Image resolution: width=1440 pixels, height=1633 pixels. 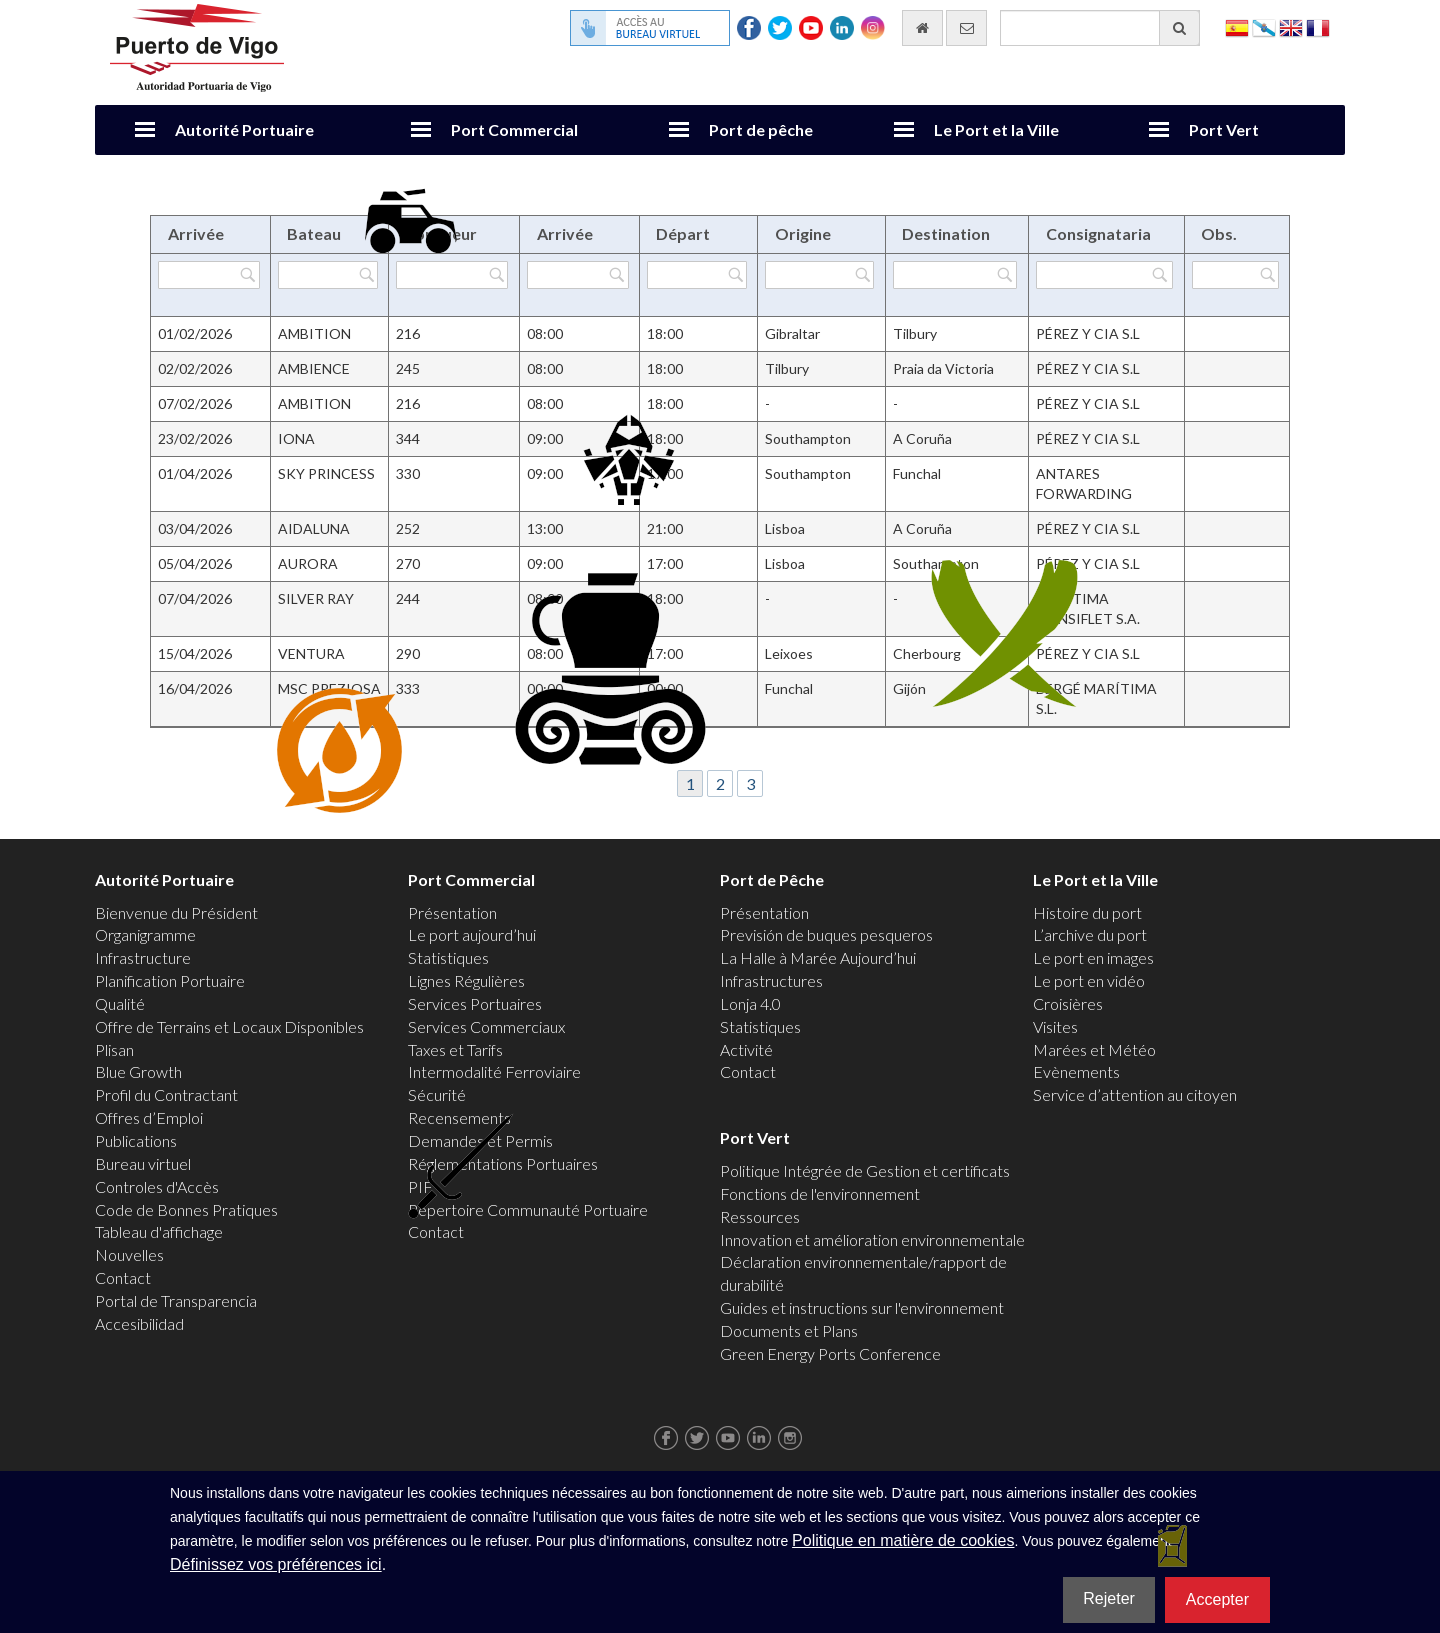 I want to click on decorative item or artifact in a game inventory, so click(x=610, y=667).